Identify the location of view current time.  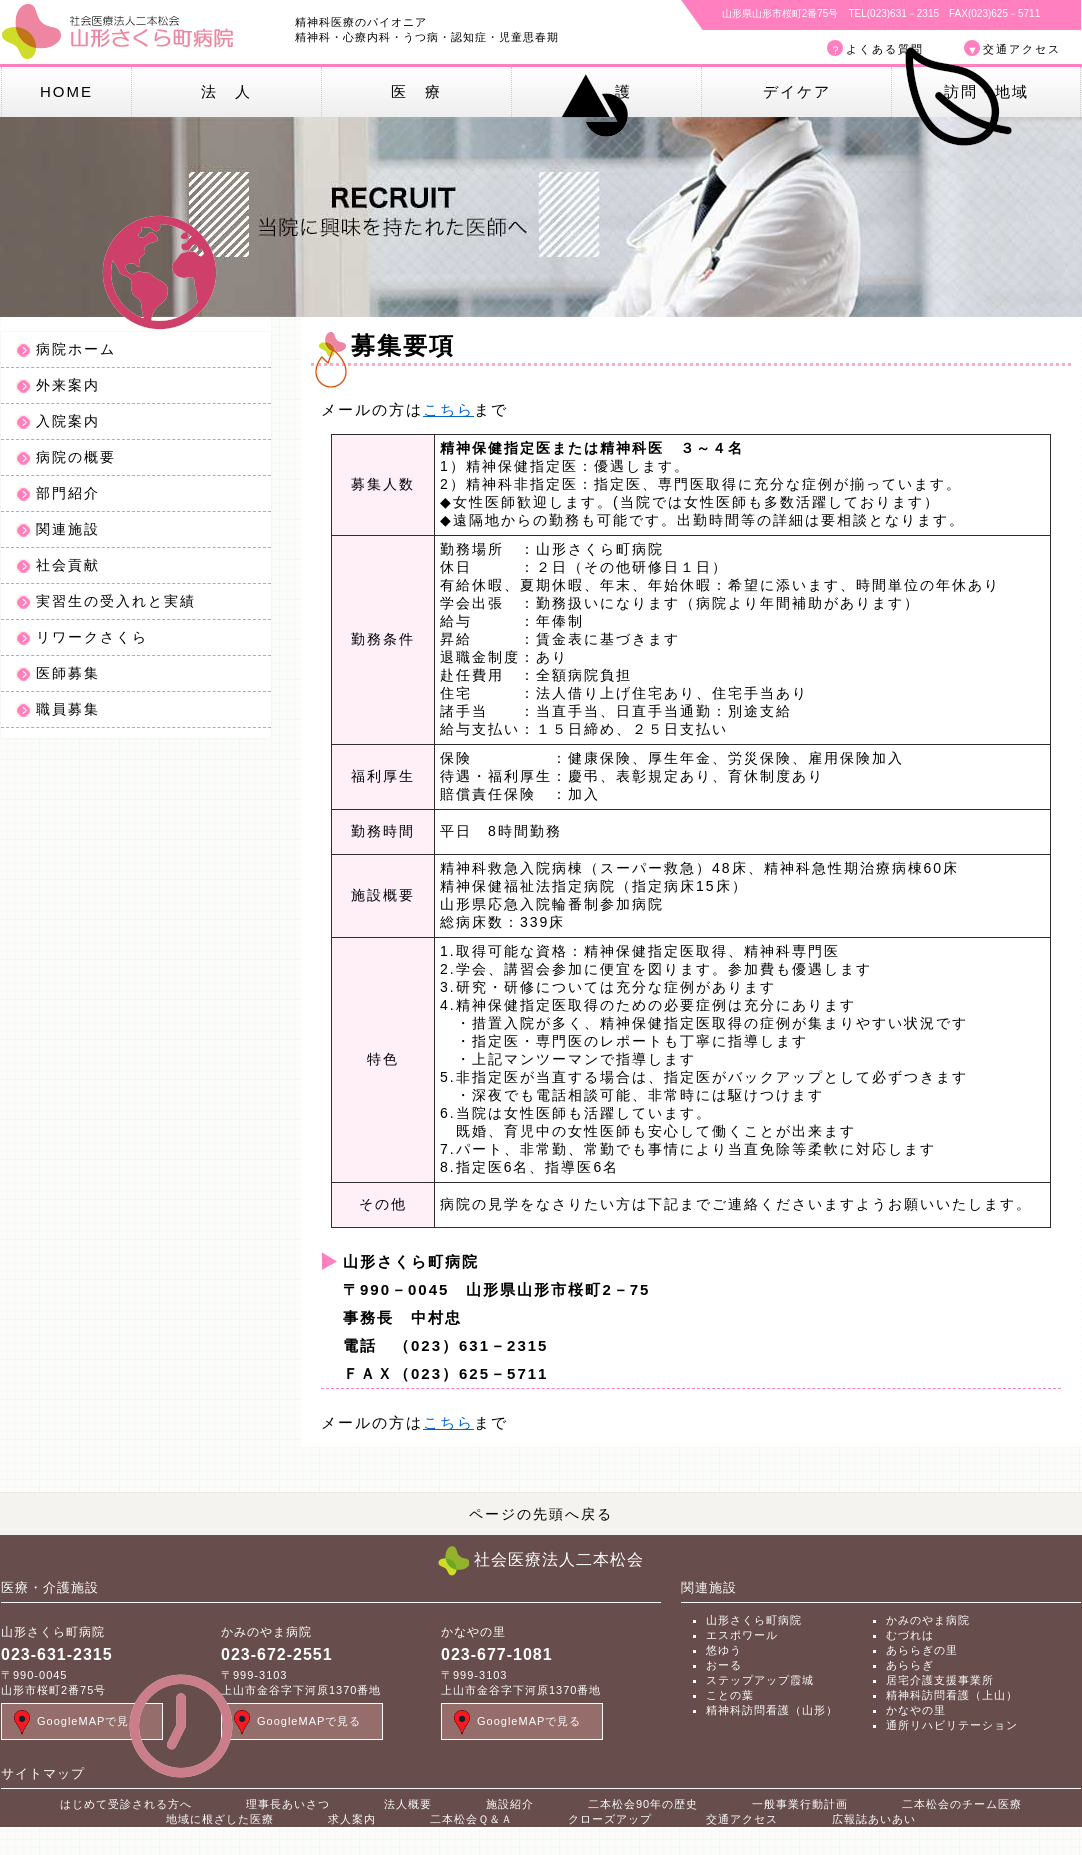
(181, 1726).